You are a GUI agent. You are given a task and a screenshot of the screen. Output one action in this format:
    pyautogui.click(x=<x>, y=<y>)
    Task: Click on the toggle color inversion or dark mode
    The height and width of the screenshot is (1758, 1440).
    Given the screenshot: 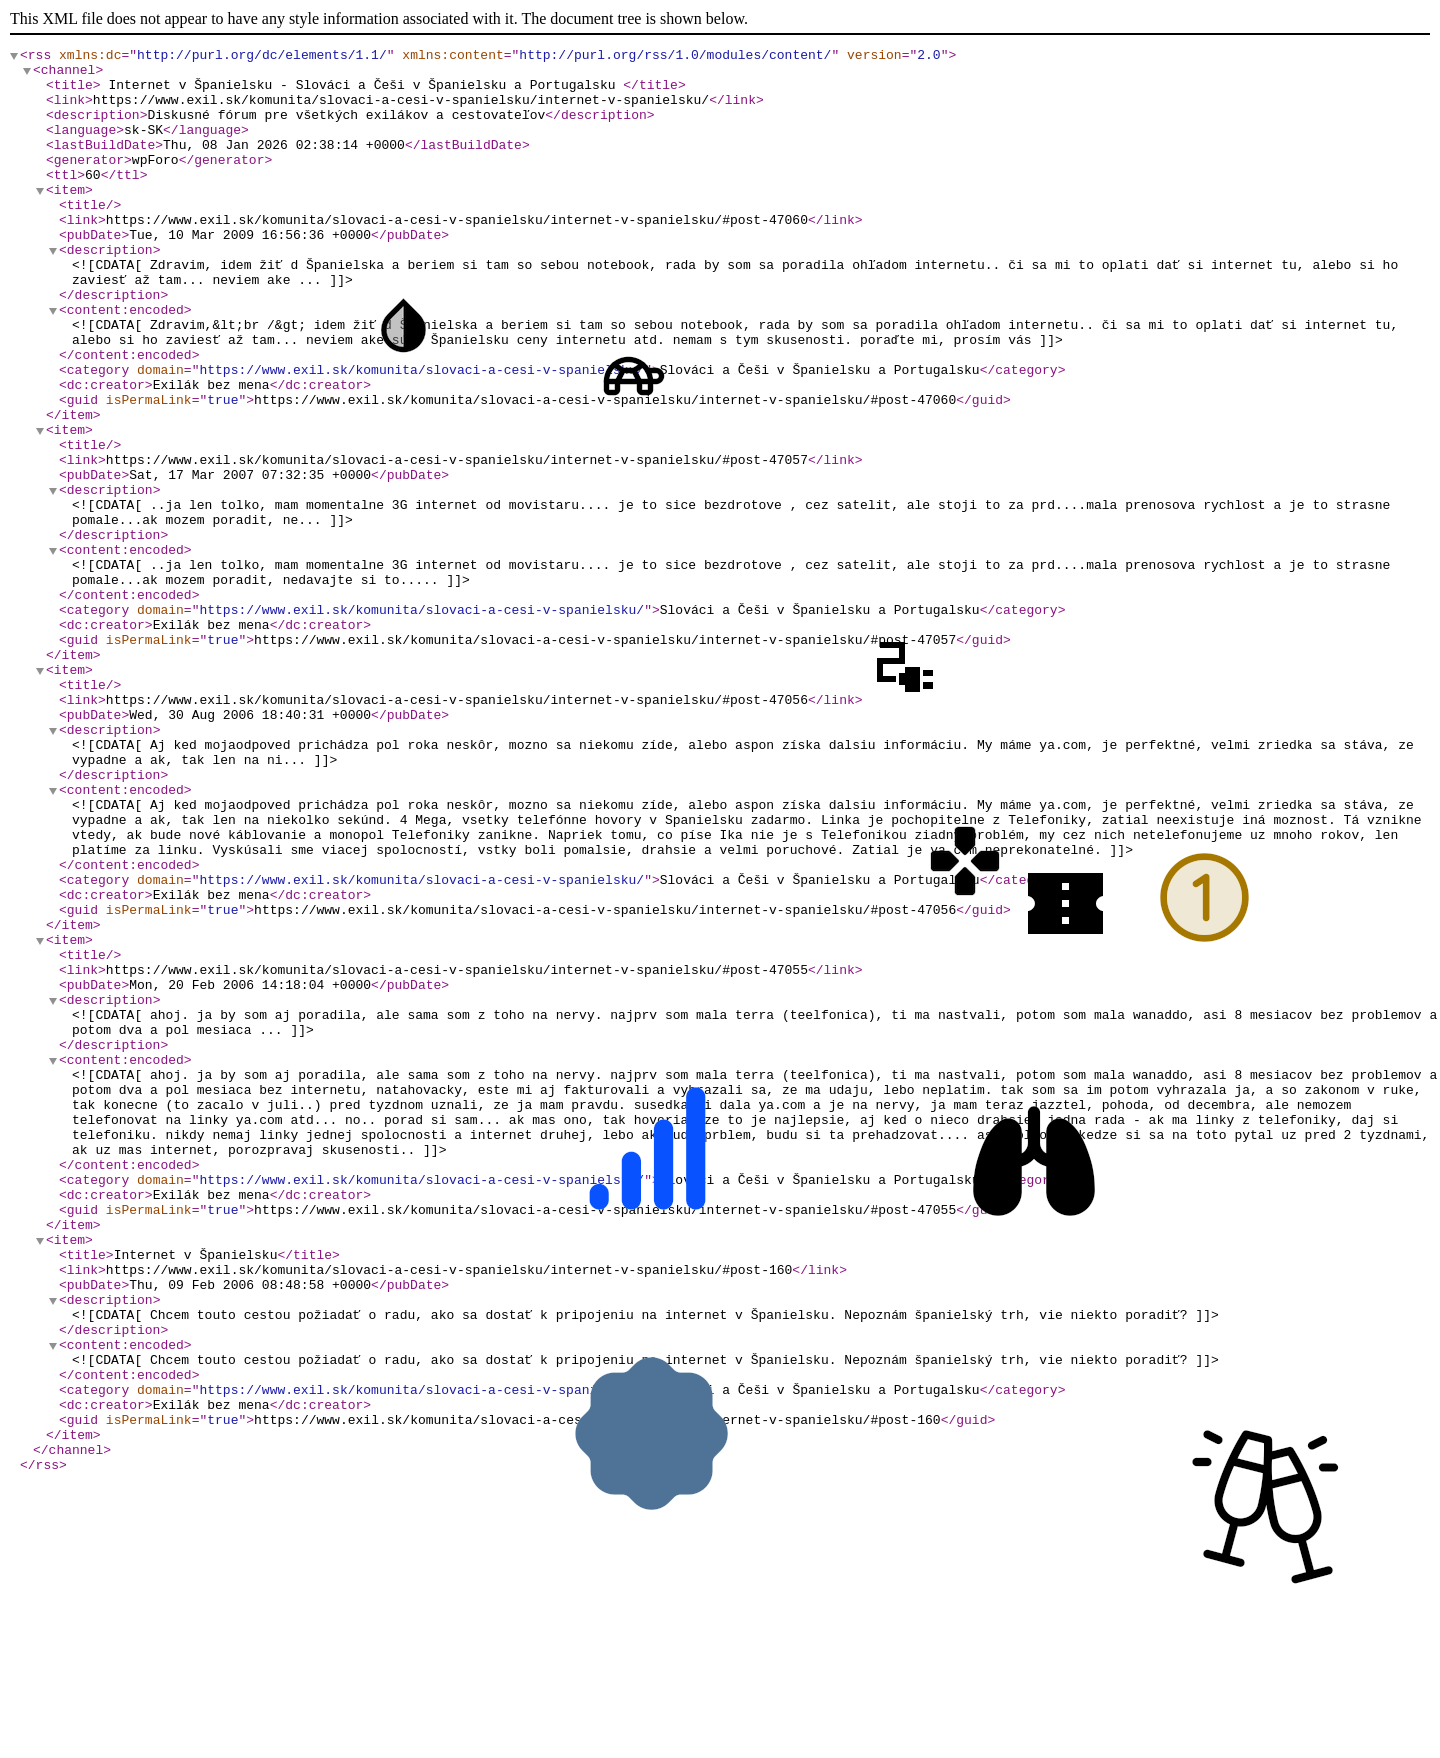 What is the action you would take?
    pyautogui.click(x=403, y=325)
    